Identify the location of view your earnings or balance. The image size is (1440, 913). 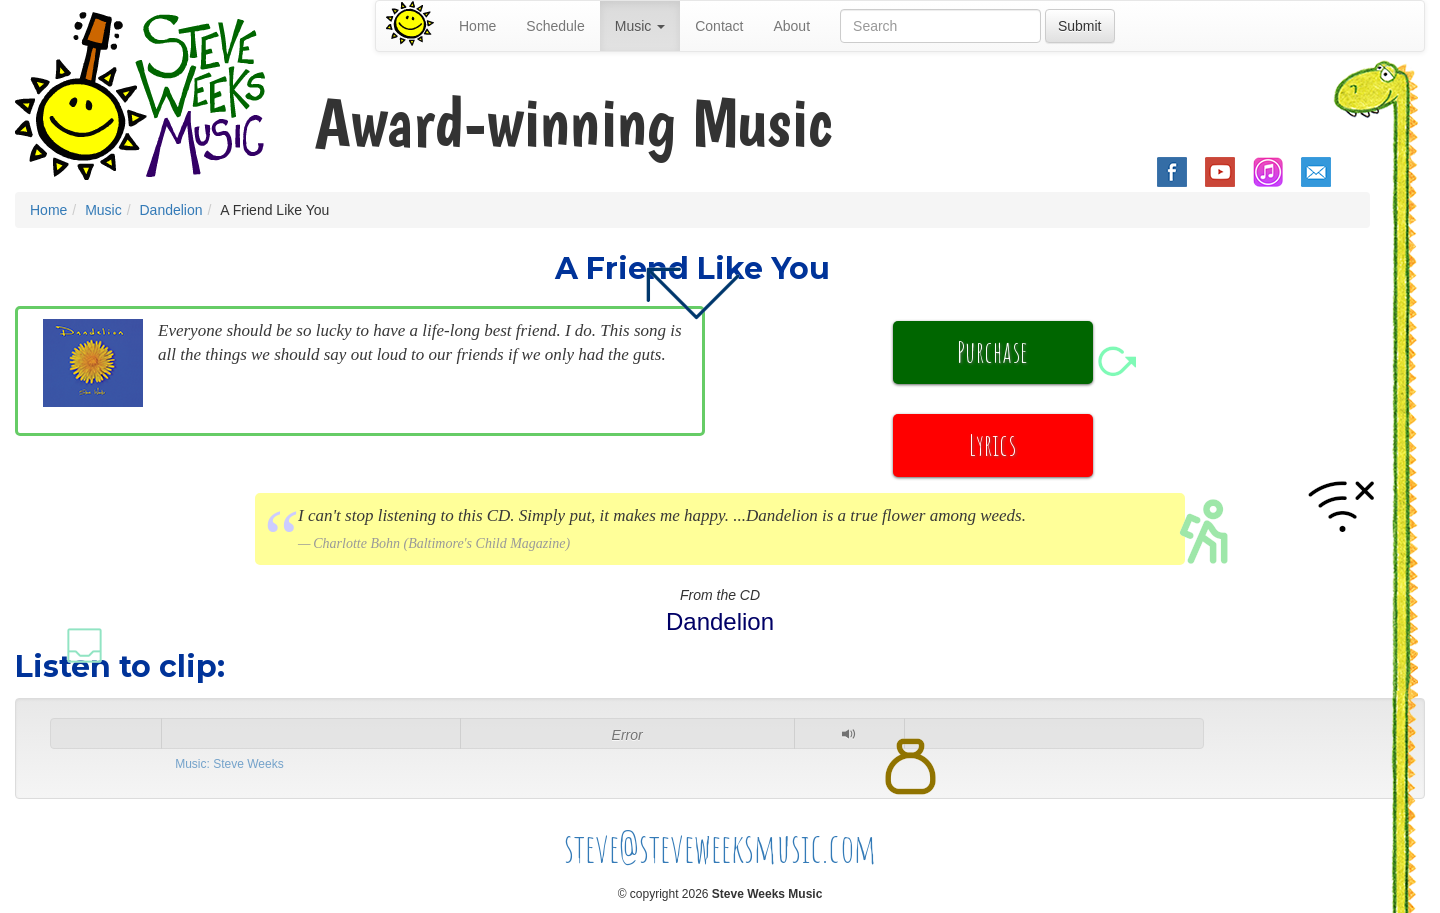
(910, 766).